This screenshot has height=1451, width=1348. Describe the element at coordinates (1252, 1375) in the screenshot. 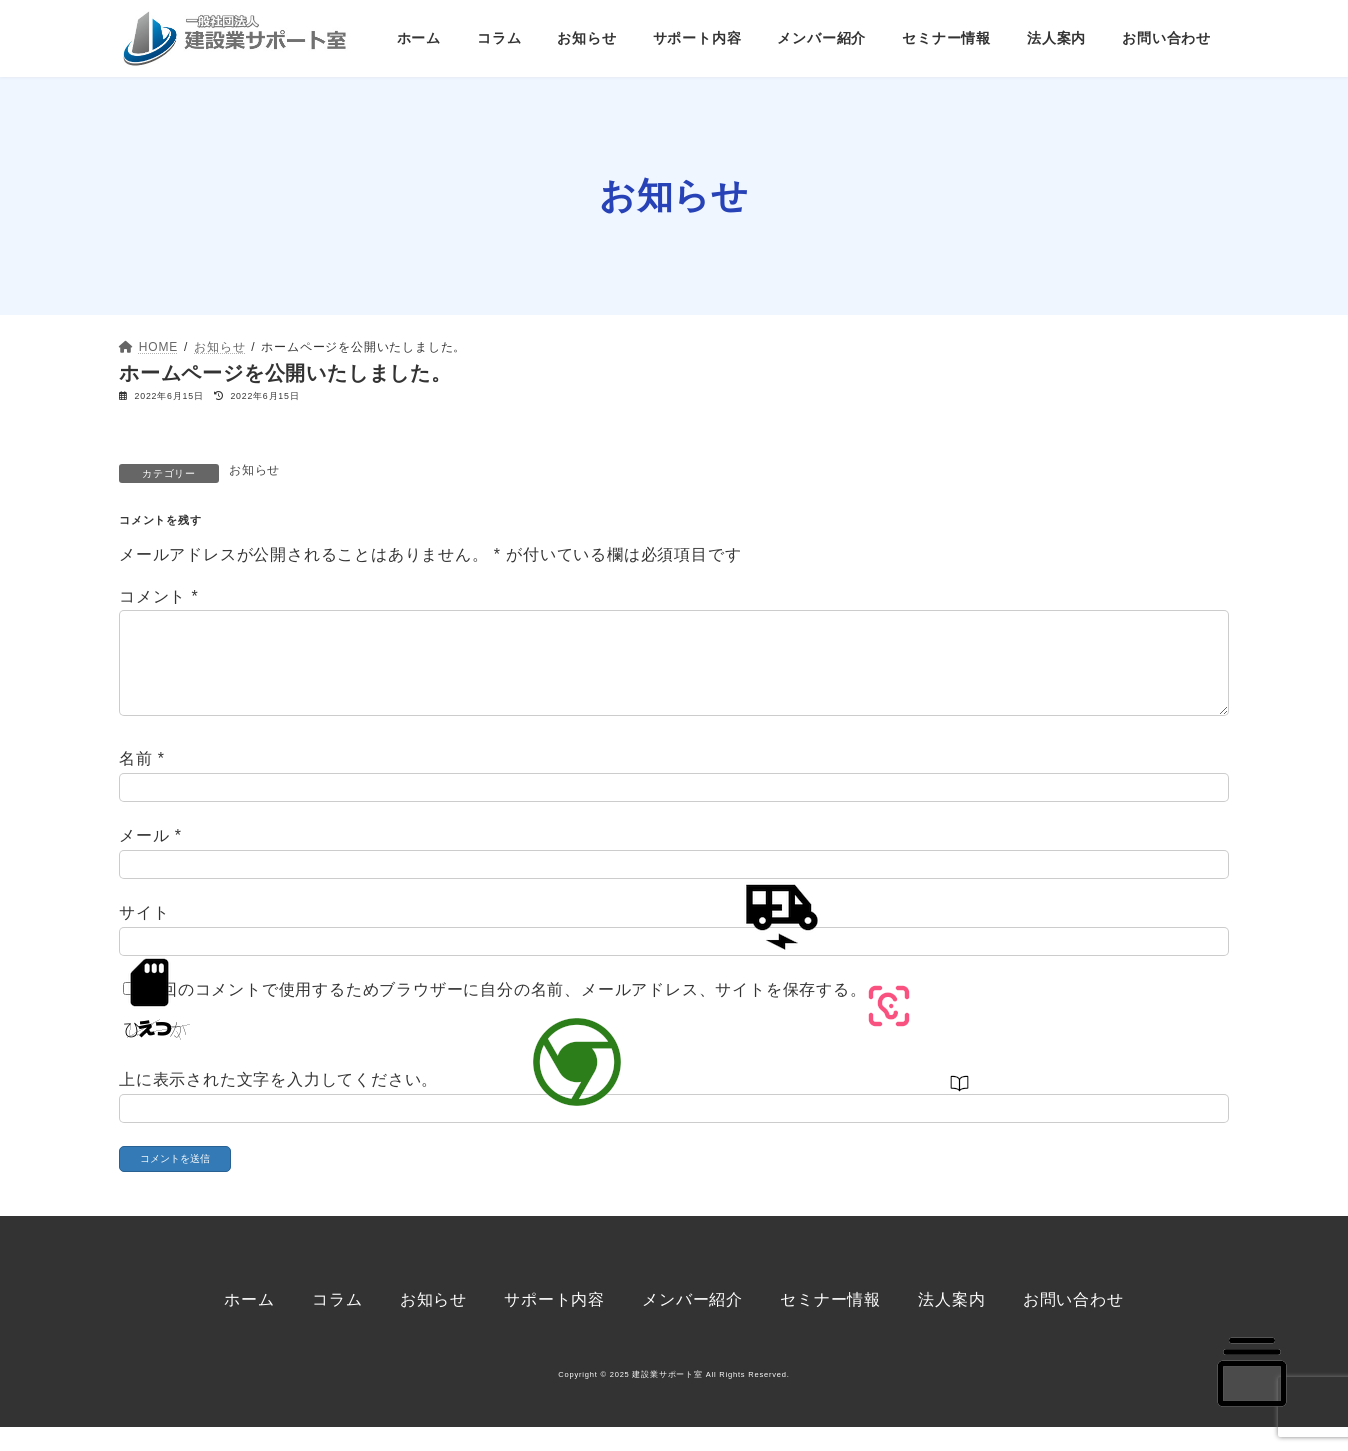

I see `view stacked cards or layers` at that location.